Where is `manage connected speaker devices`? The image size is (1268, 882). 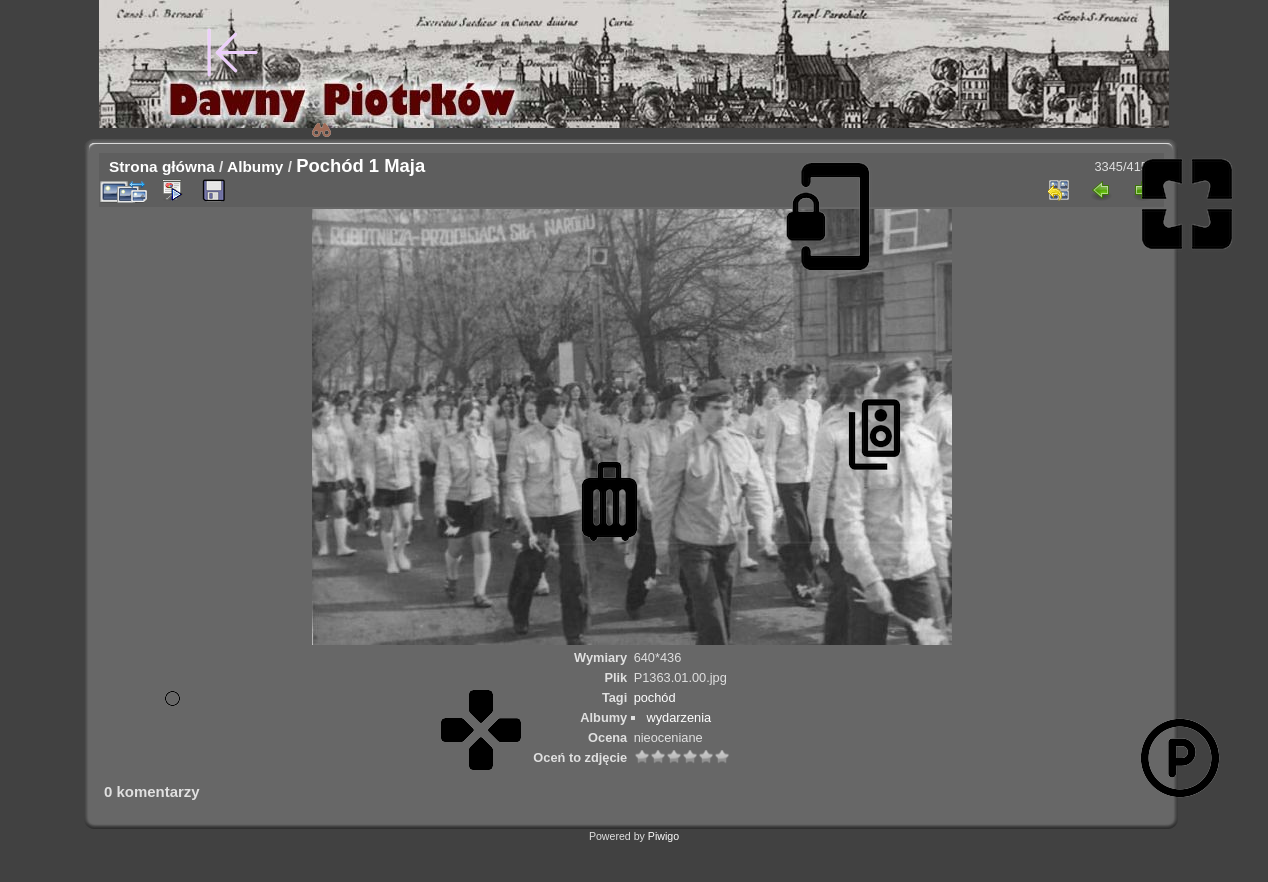
manage connected speaker devices is located at coordinates (874, 434).